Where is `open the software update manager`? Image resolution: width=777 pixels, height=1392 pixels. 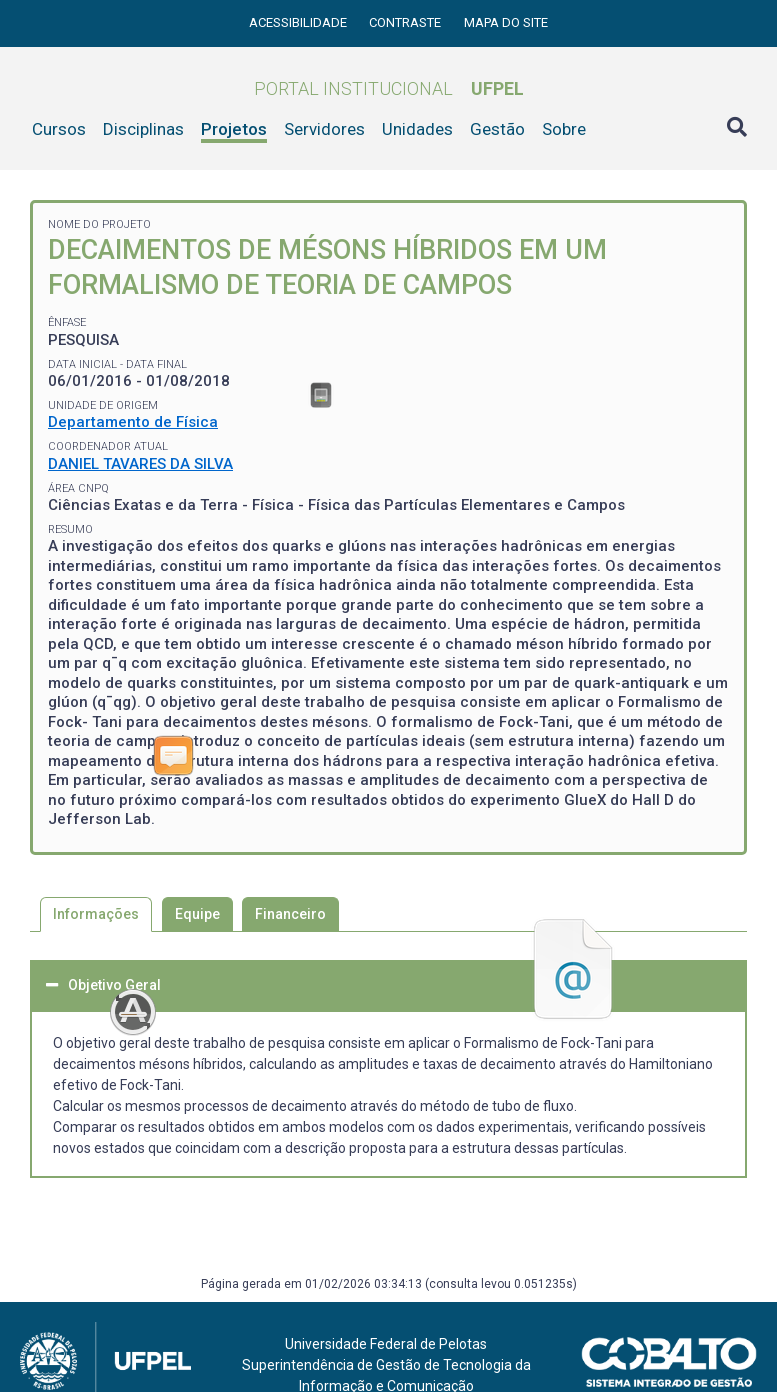 open the software update manager is located at coordinates (133, 1012).